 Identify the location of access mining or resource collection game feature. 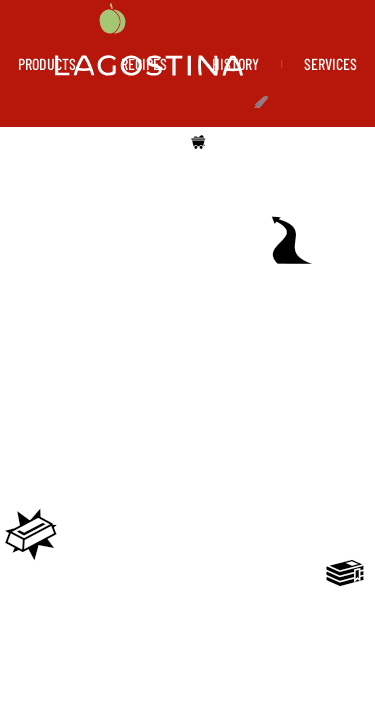
(198, 141).